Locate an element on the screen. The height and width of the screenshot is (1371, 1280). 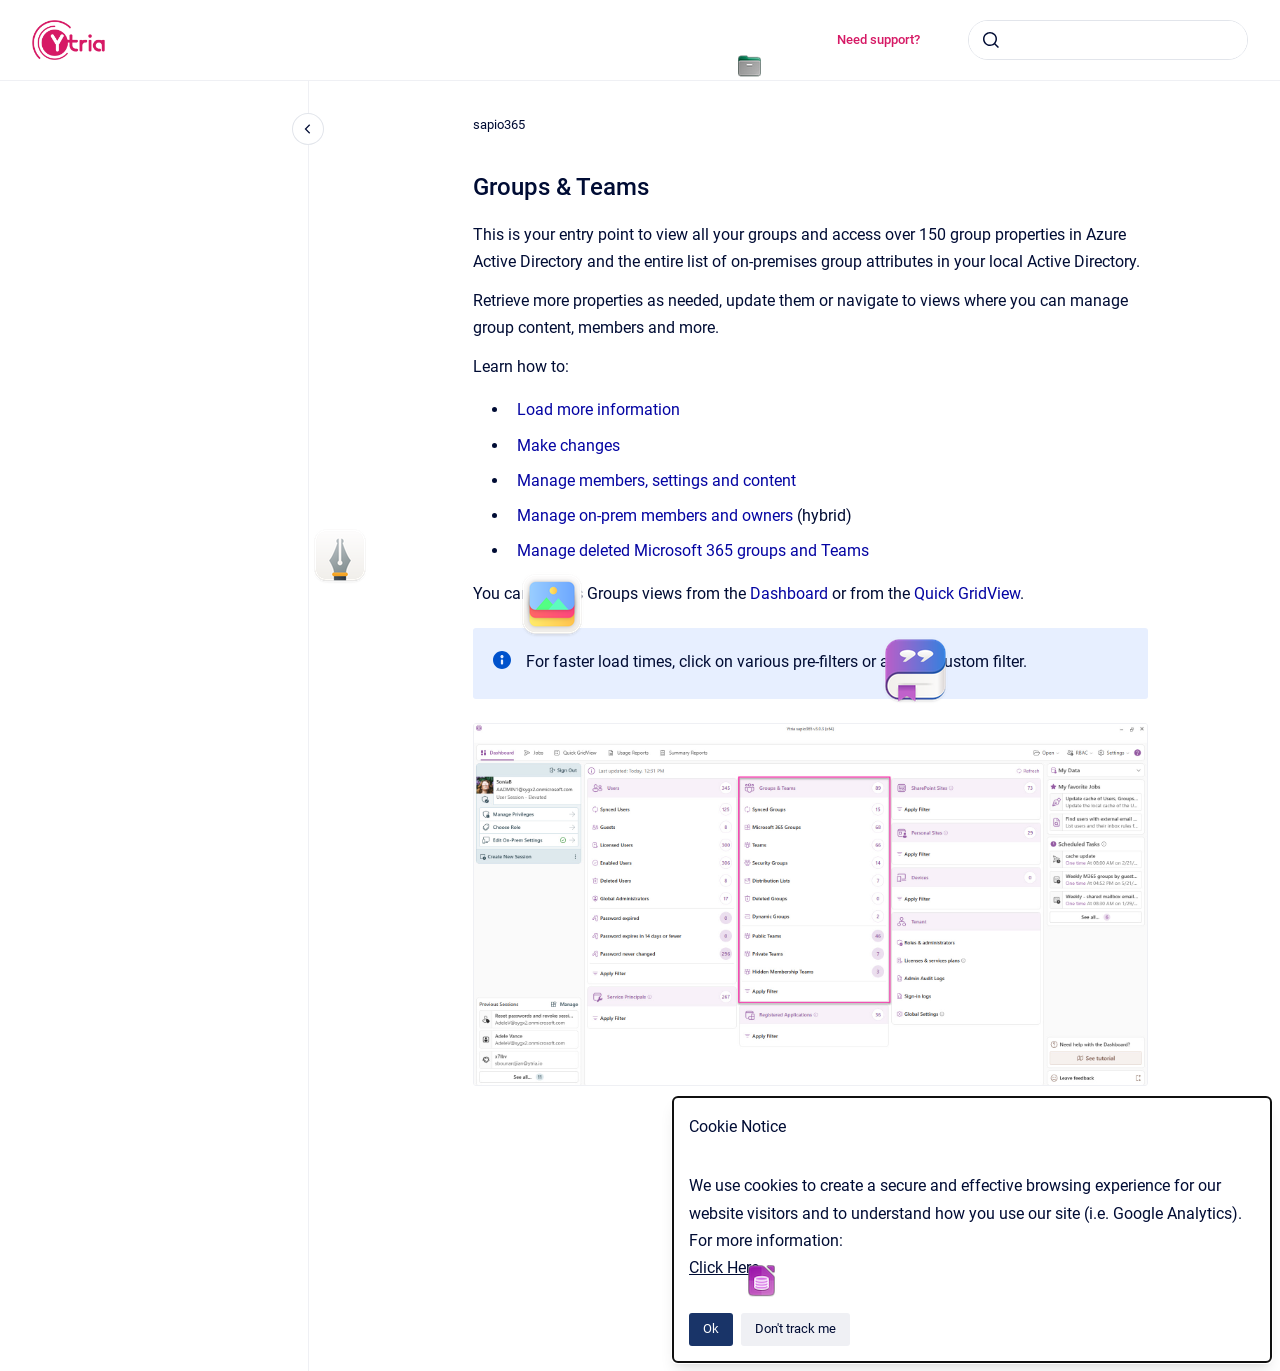
open imagefan reloaded photo viewer app is located at coordinates (552, 604).